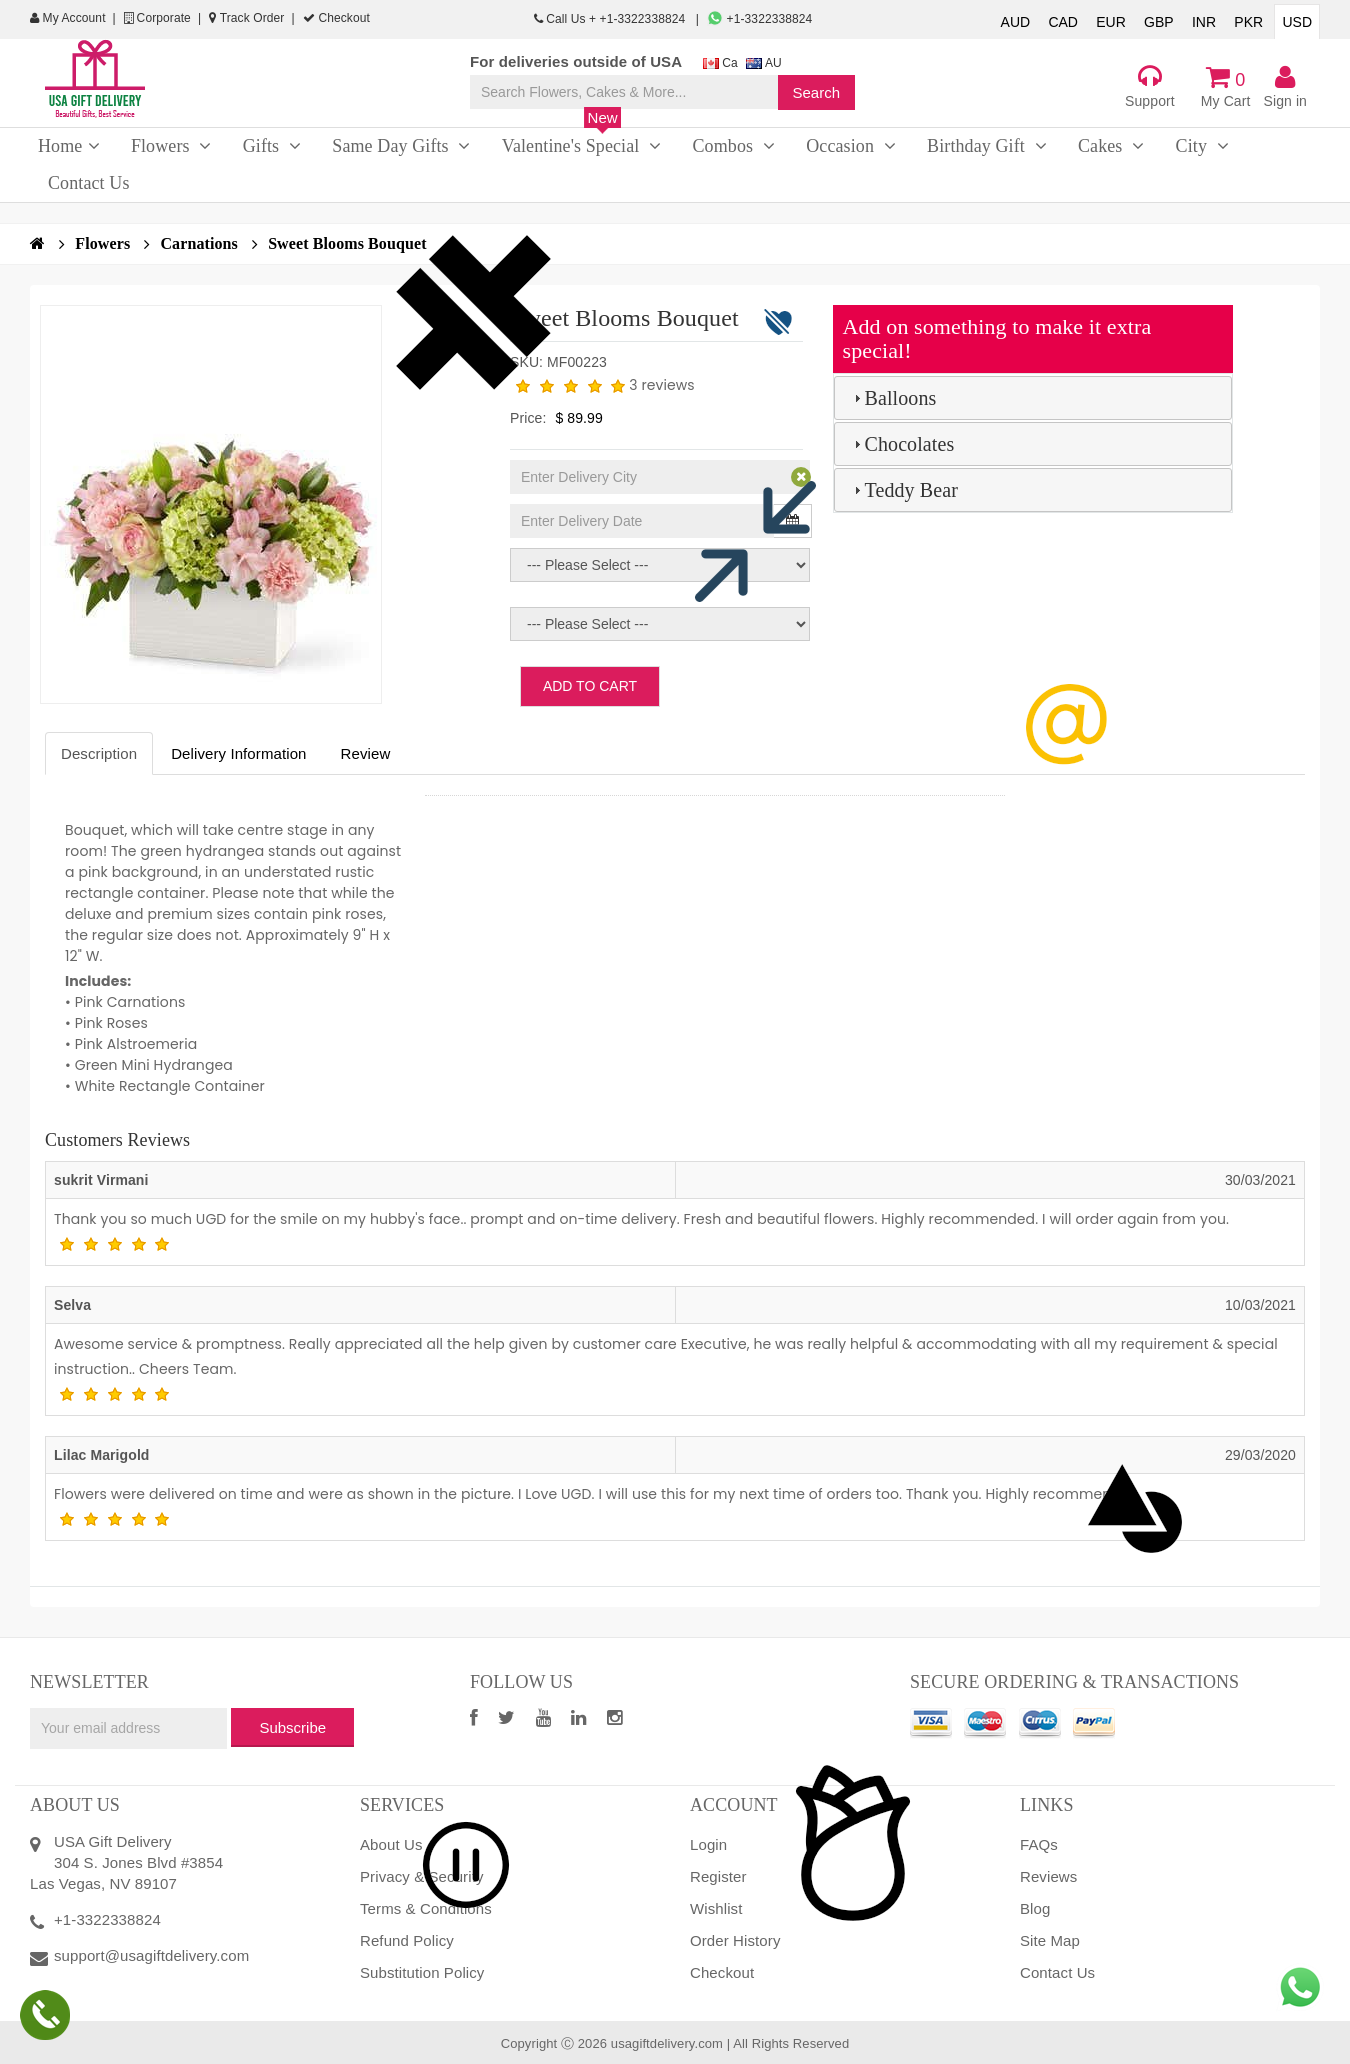  What do you see at coordinates (473, 312) in the screenshot?
I see `capacitor framework logo` at bounding box center [473, 312].